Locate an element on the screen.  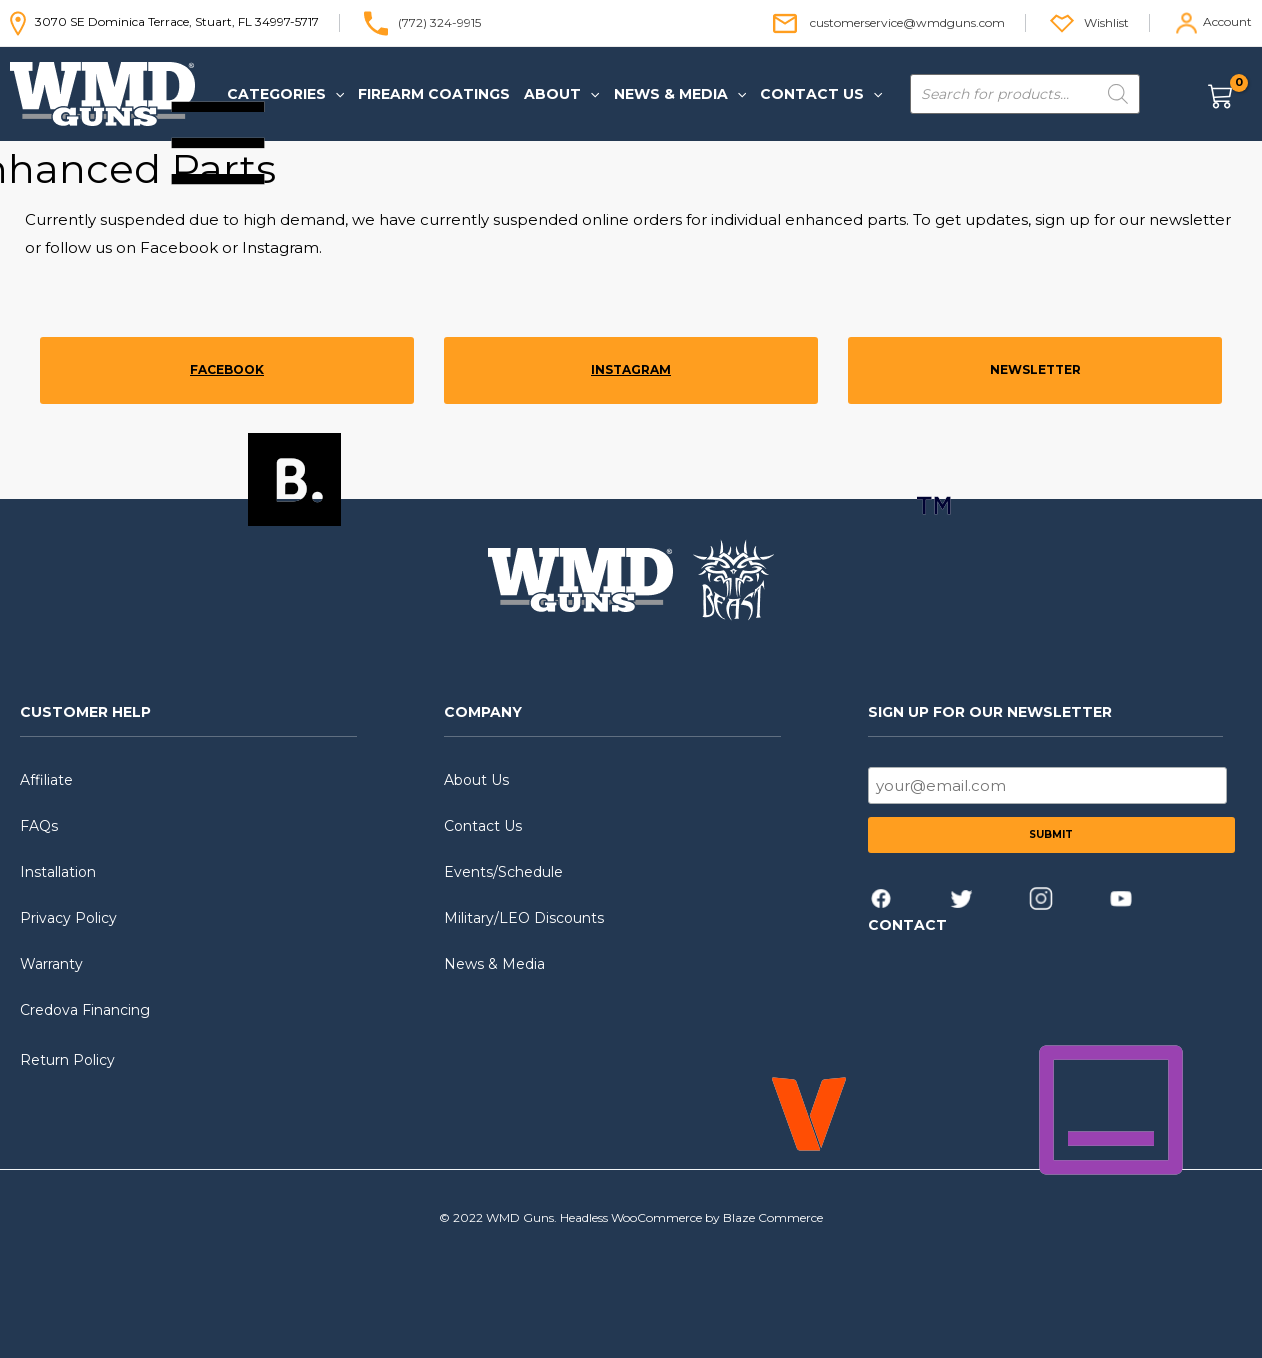
switch to bottom panel layout is located at coordinates (1111, 1110).